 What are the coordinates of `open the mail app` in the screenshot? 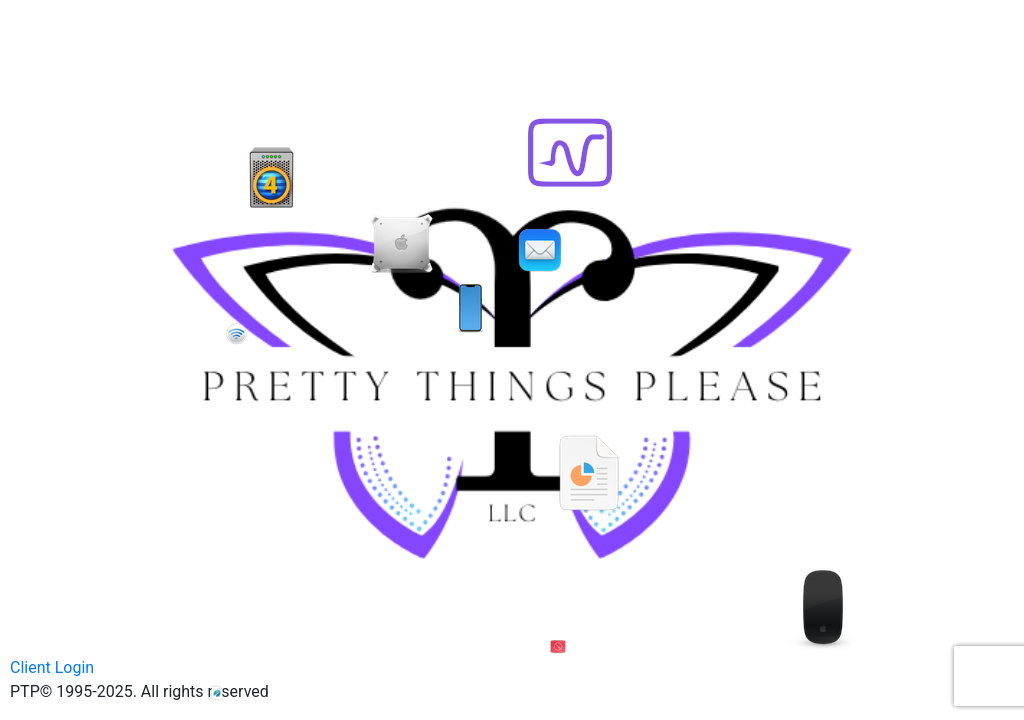 It's located at (540, 250).